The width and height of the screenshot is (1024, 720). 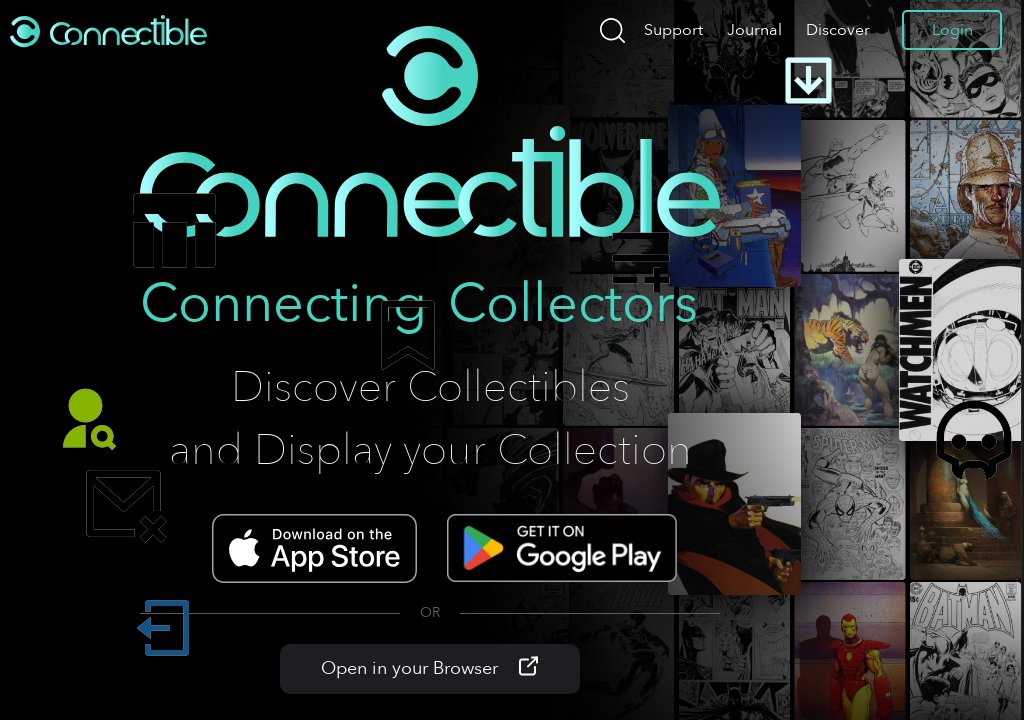 What do you see at coordinates (408, 334) in the screenshot?
I see `save this item for later` at bounding box center [408, 334].